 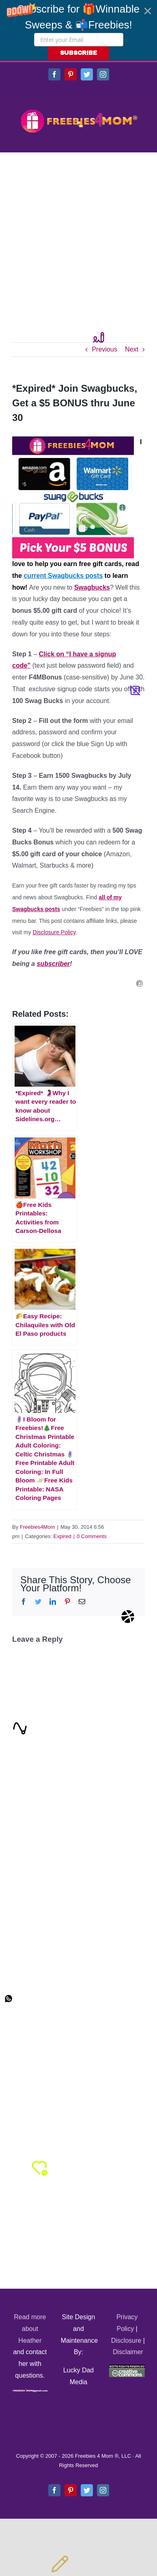 I want to click on open WhatsApp messaging app, so click(x=9, y=1999).